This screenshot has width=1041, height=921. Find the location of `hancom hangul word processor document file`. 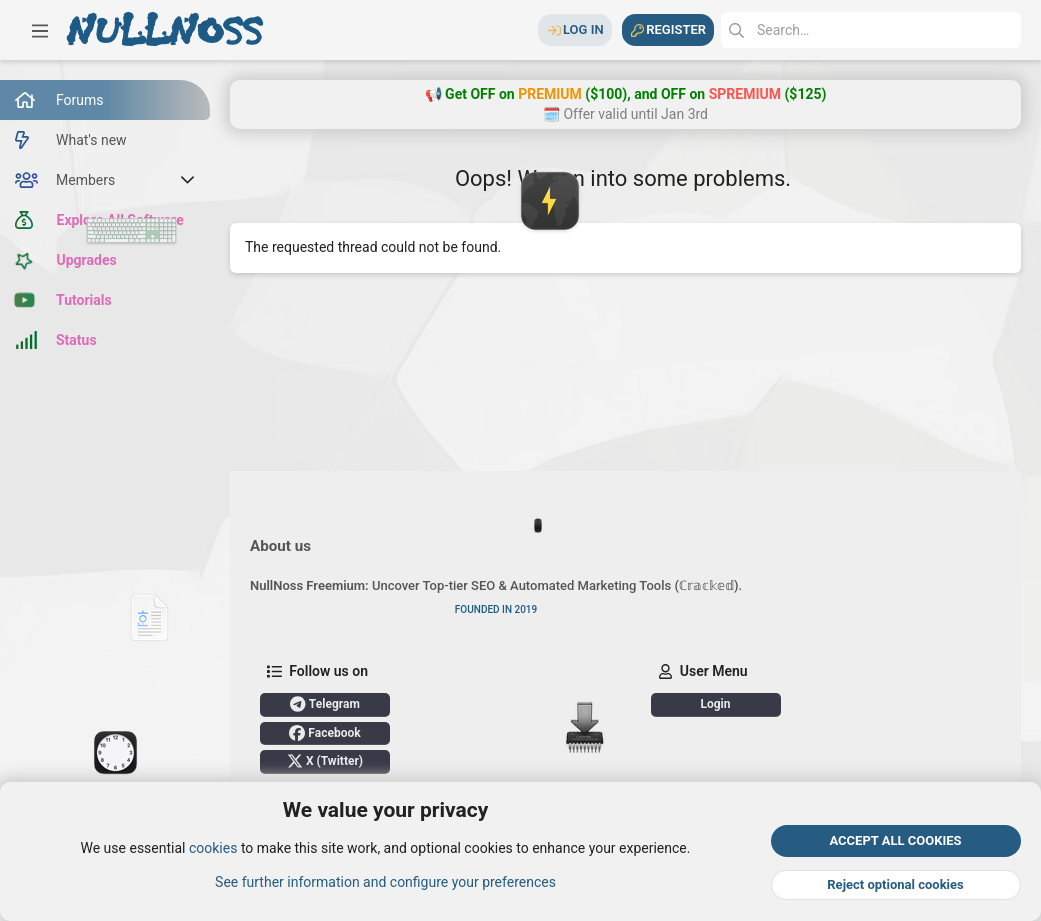

hancom hangul word processor document file is located at coordinates (149, 617).